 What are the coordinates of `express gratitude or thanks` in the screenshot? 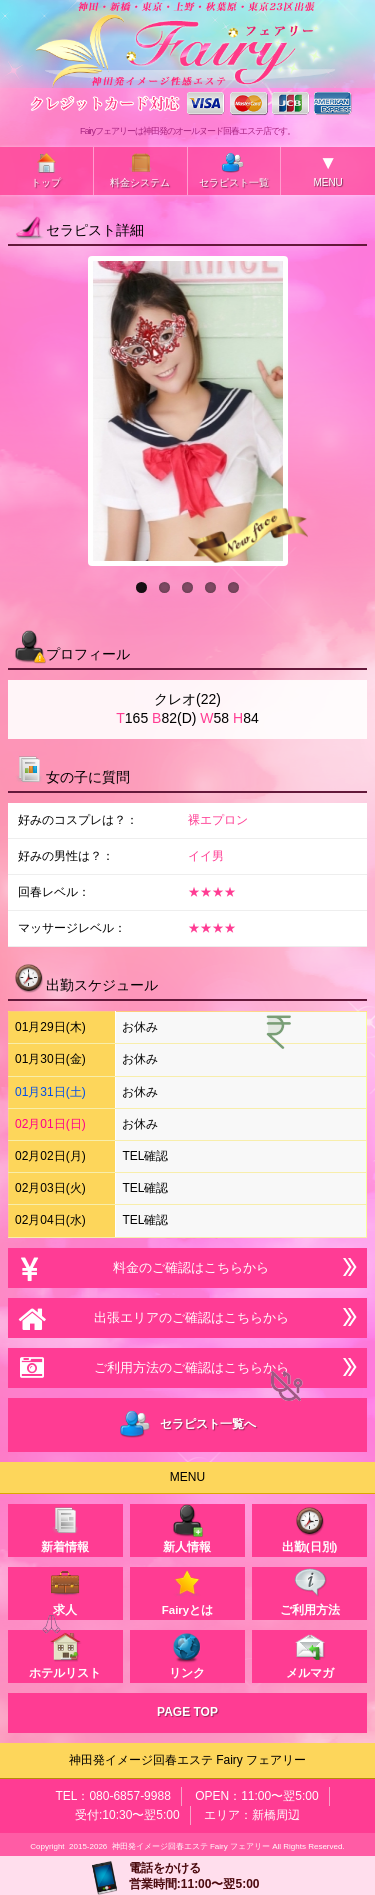 It's located at (51, 1624).